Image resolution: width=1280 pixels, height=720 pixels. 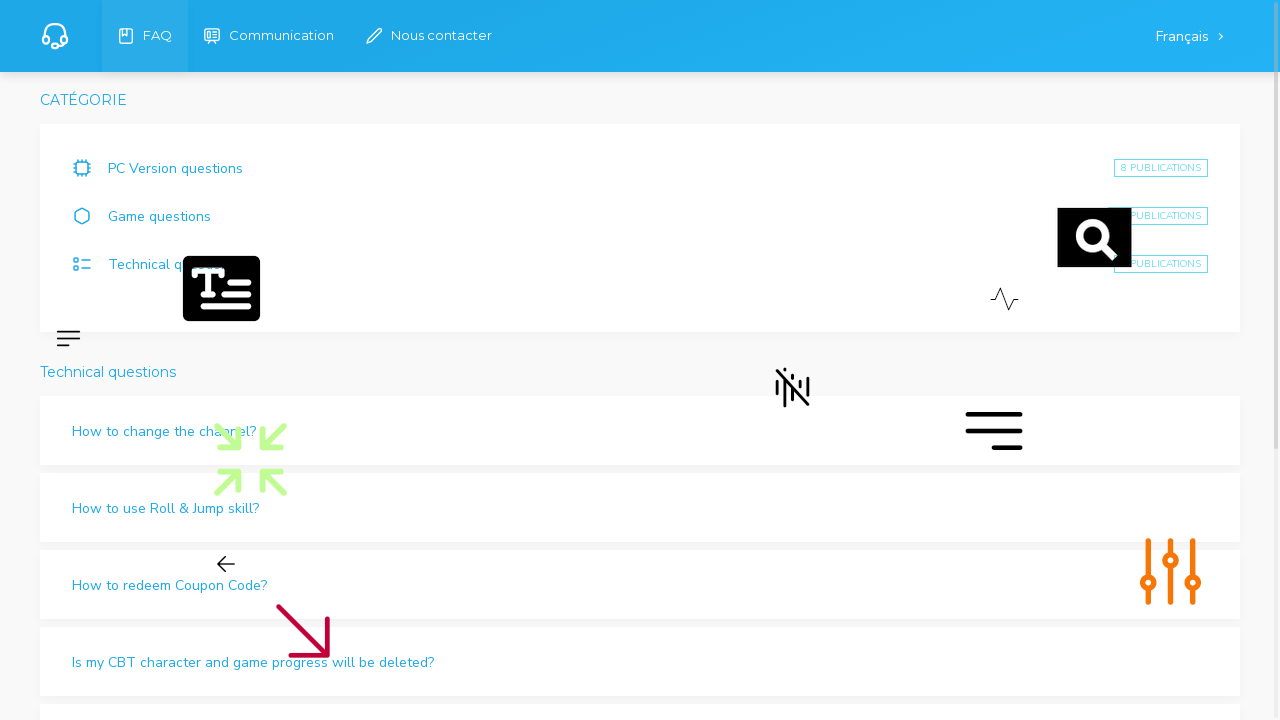 I want to click on view health or heart rate monitoring, so click(x=1004, y=299).